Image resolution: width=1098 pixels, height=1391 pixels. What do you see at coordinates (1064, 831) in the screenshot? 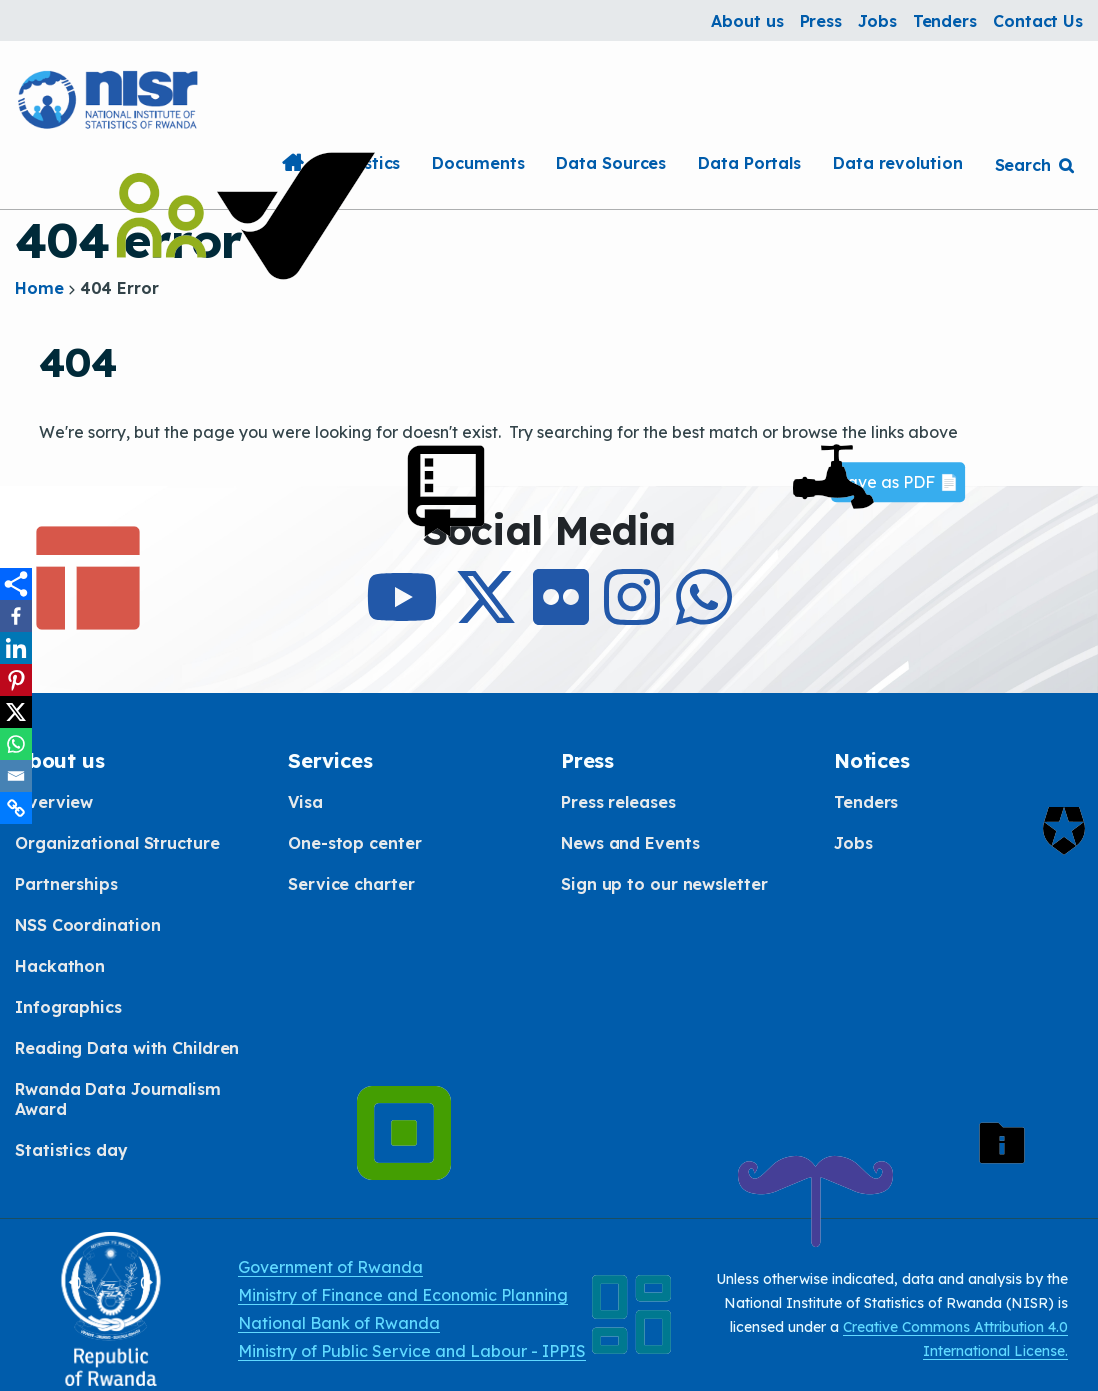
I see `Auth0 identity and authentication service logo` at bounding box center [1064, 831].